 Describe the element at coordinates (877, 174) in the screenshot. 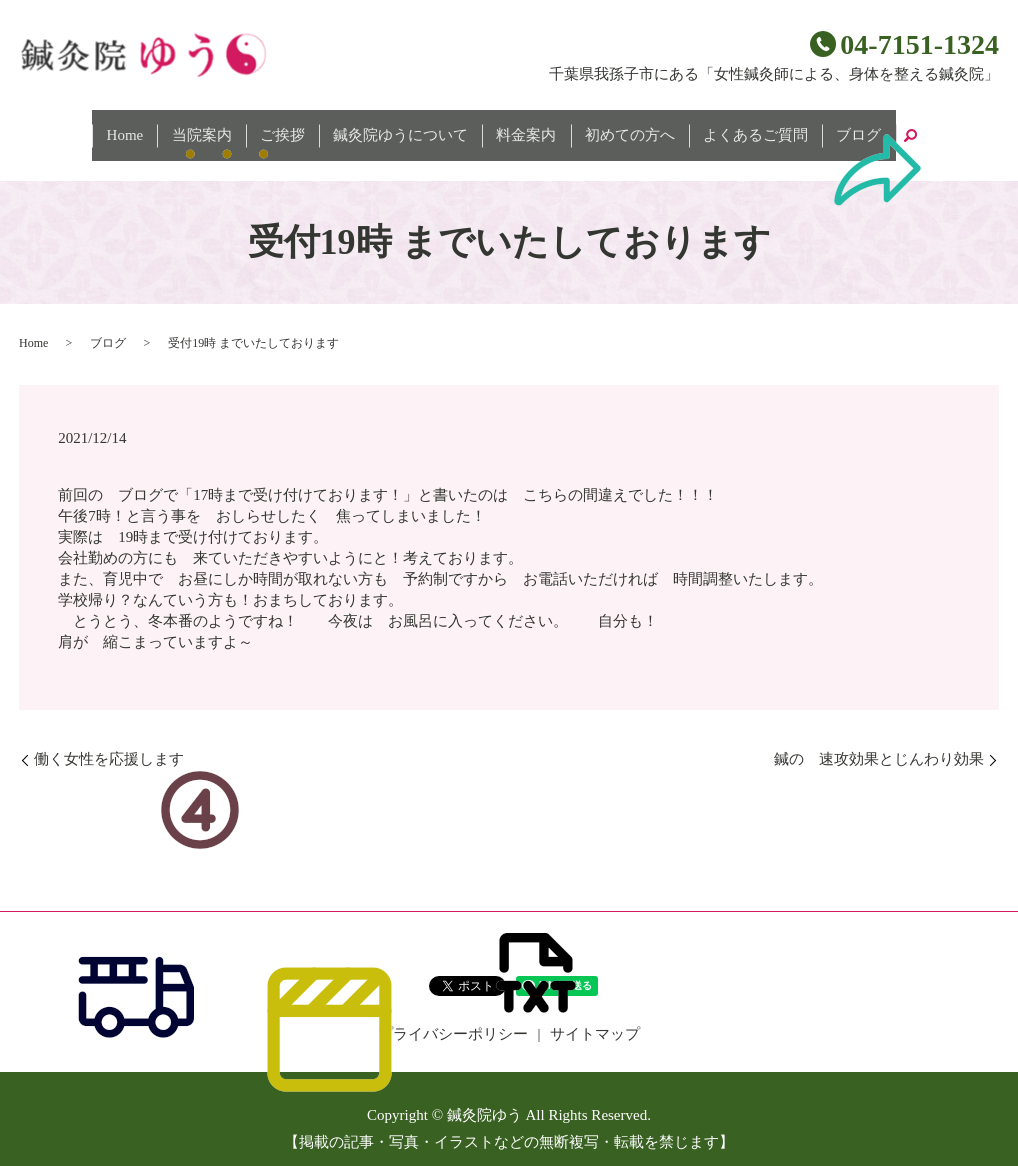

I see `share content with others` at that location.